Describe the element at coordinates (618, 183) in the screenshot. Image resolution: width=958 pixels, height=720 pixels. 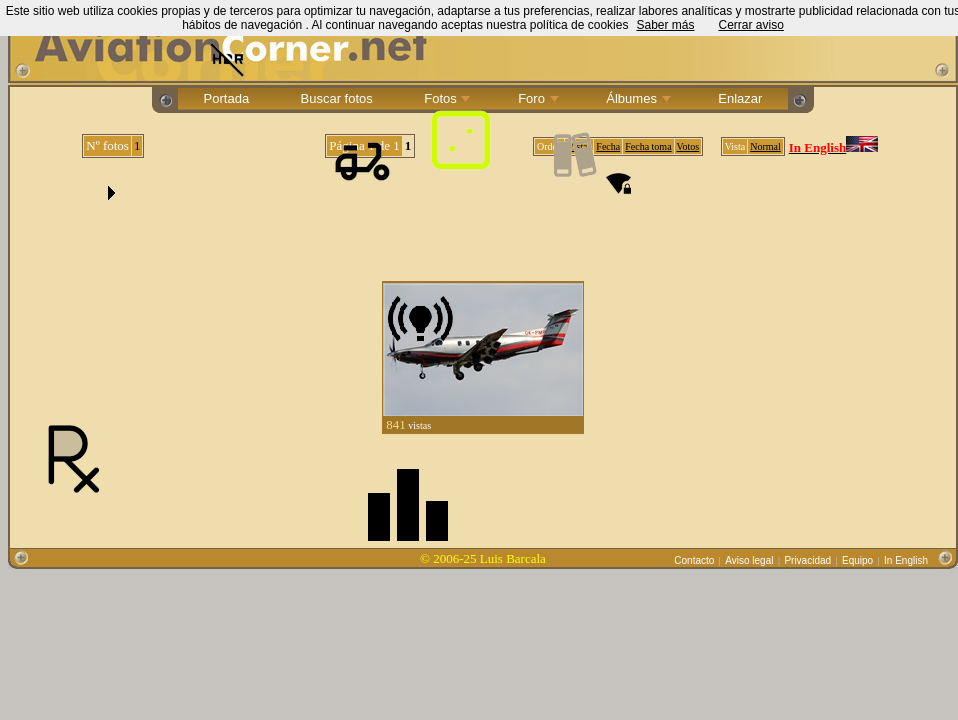
I see `connect to a password-protected wifi network` at that location.